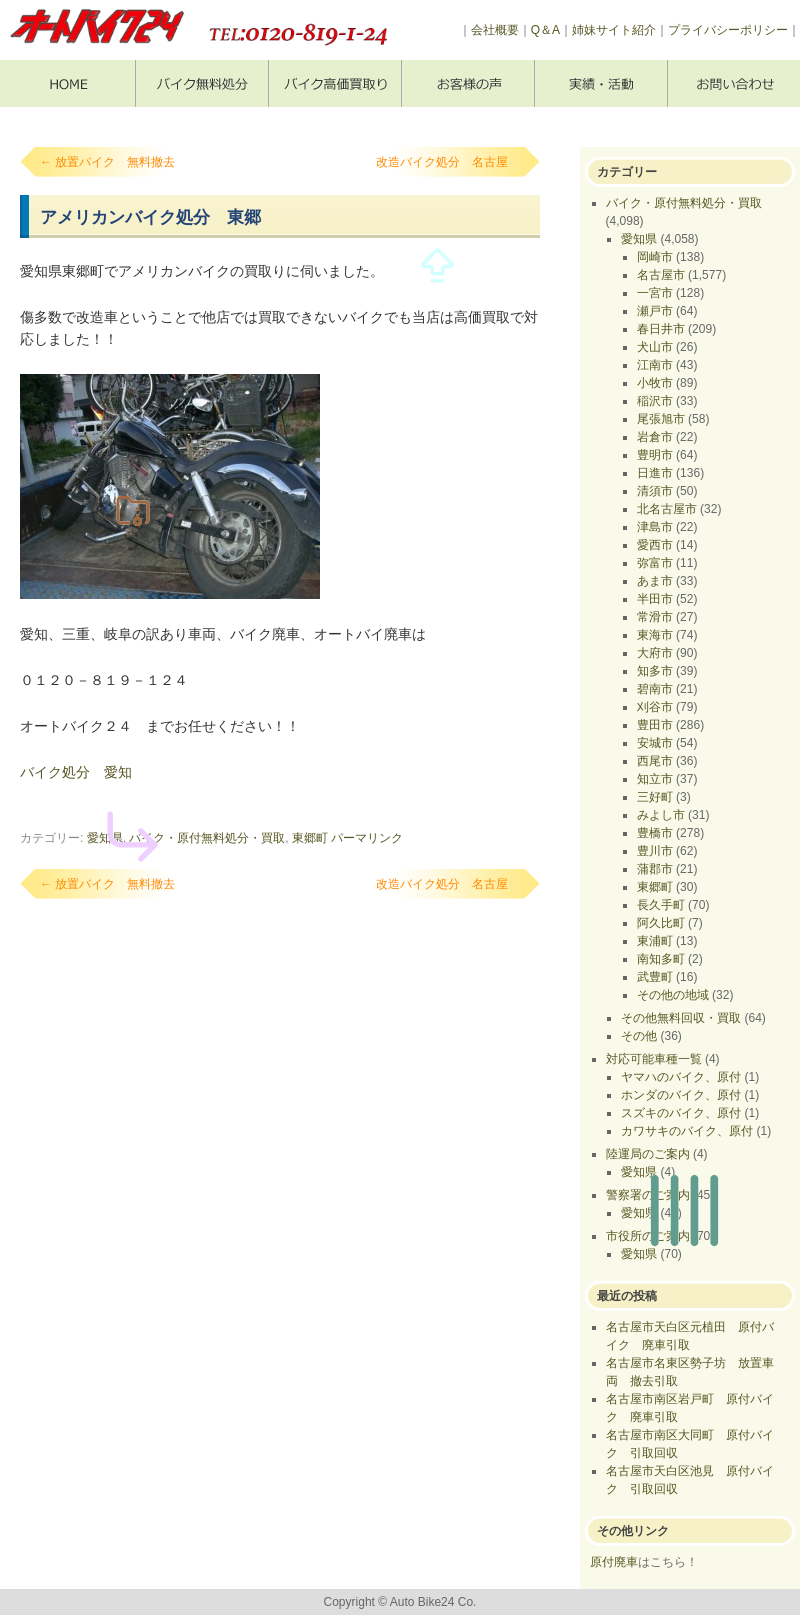 This screenshot has height=1615, width=800. Describe the element at coordinates (686, 1210) in the screenshot. I see `indicates a count or tally of four` at that location.